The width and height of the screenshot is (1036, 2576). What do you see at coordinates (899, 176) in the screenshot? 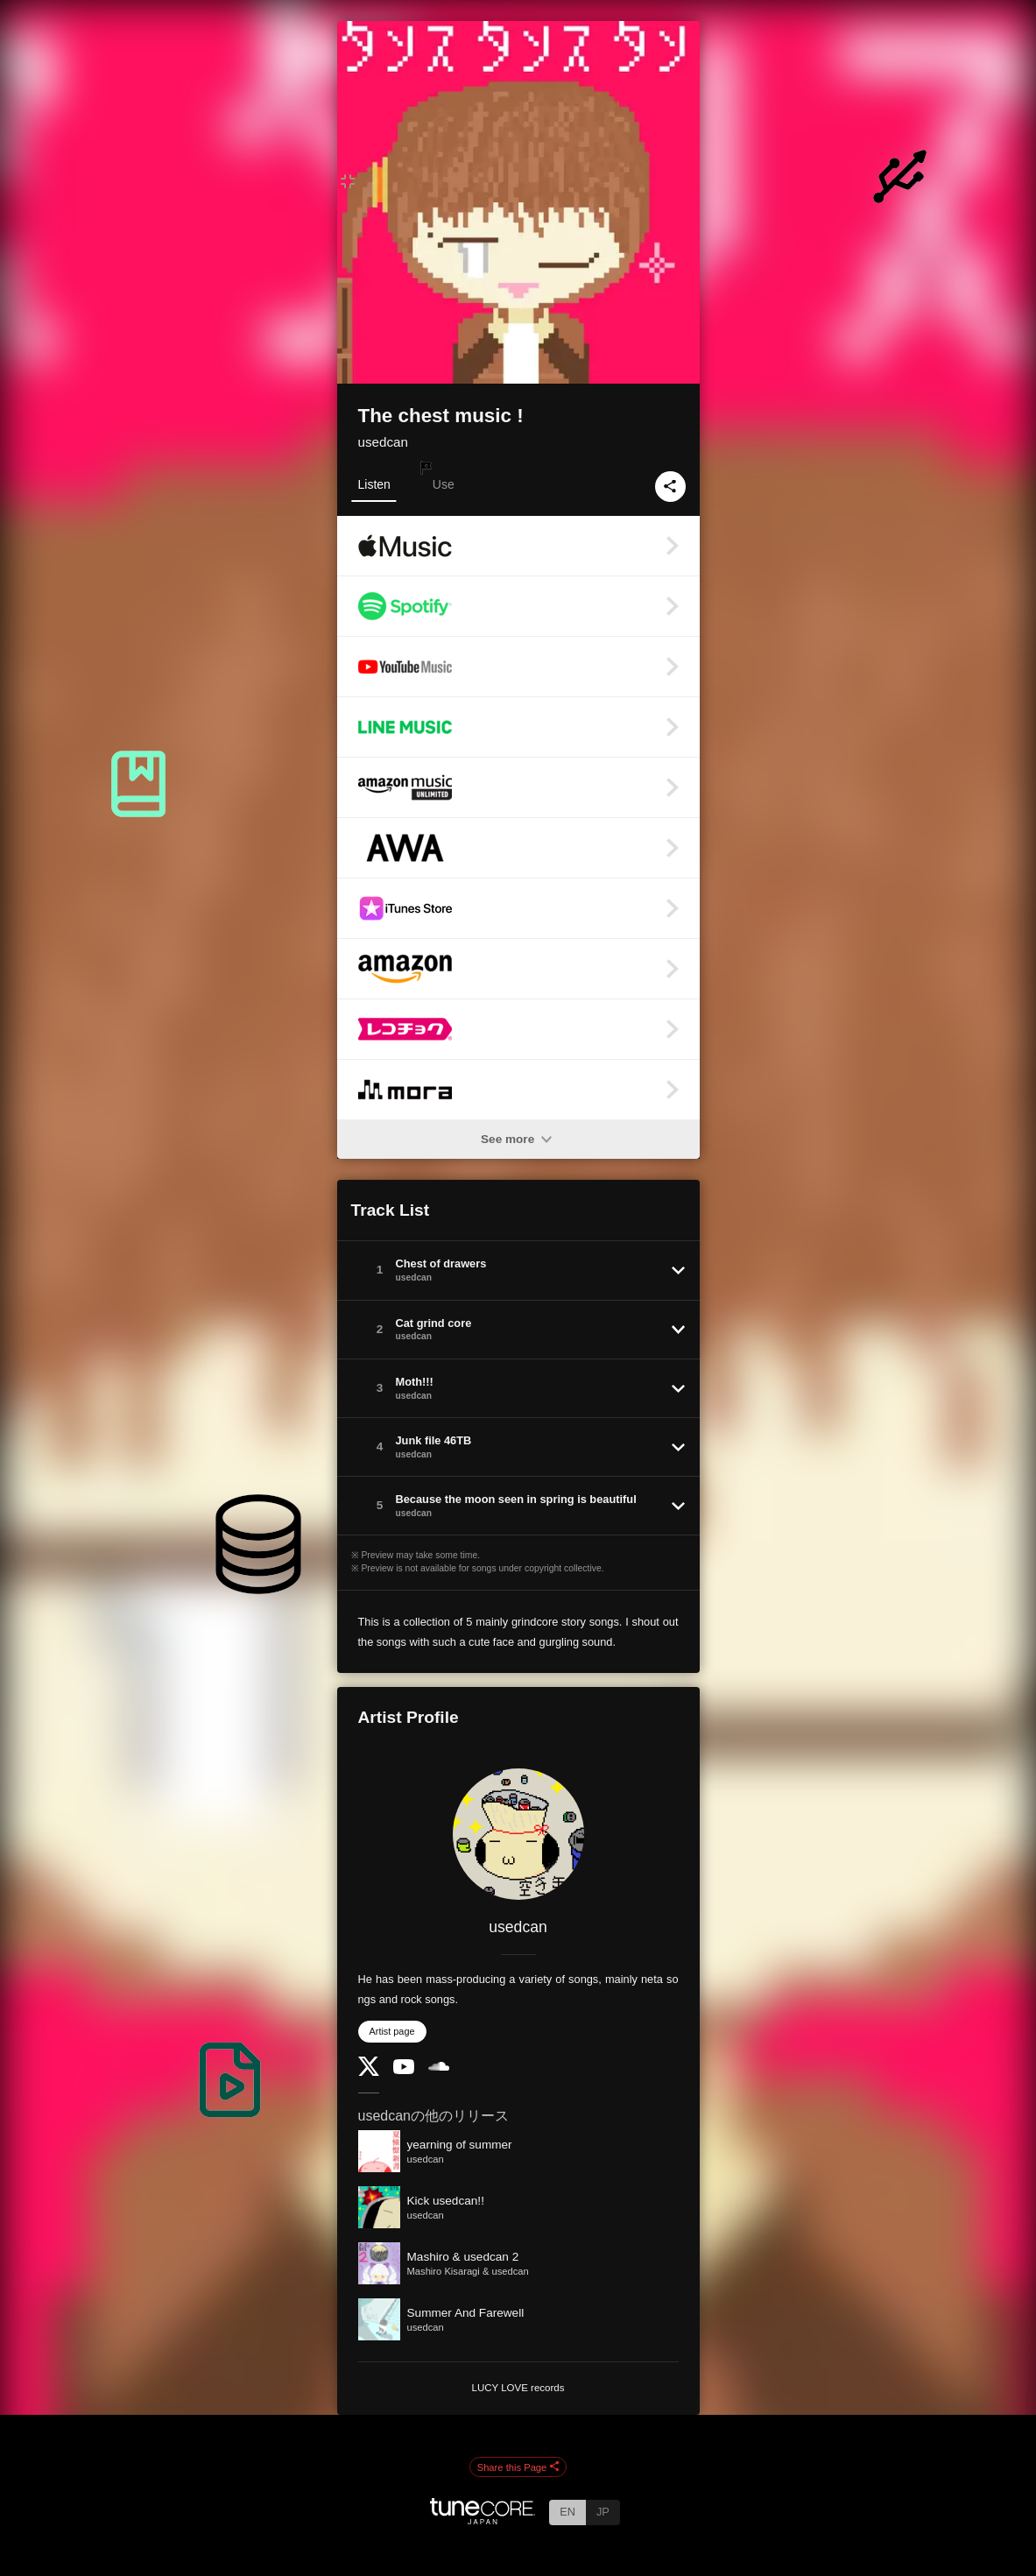
I see `connect a USB device` at bounding box center [899, 176].